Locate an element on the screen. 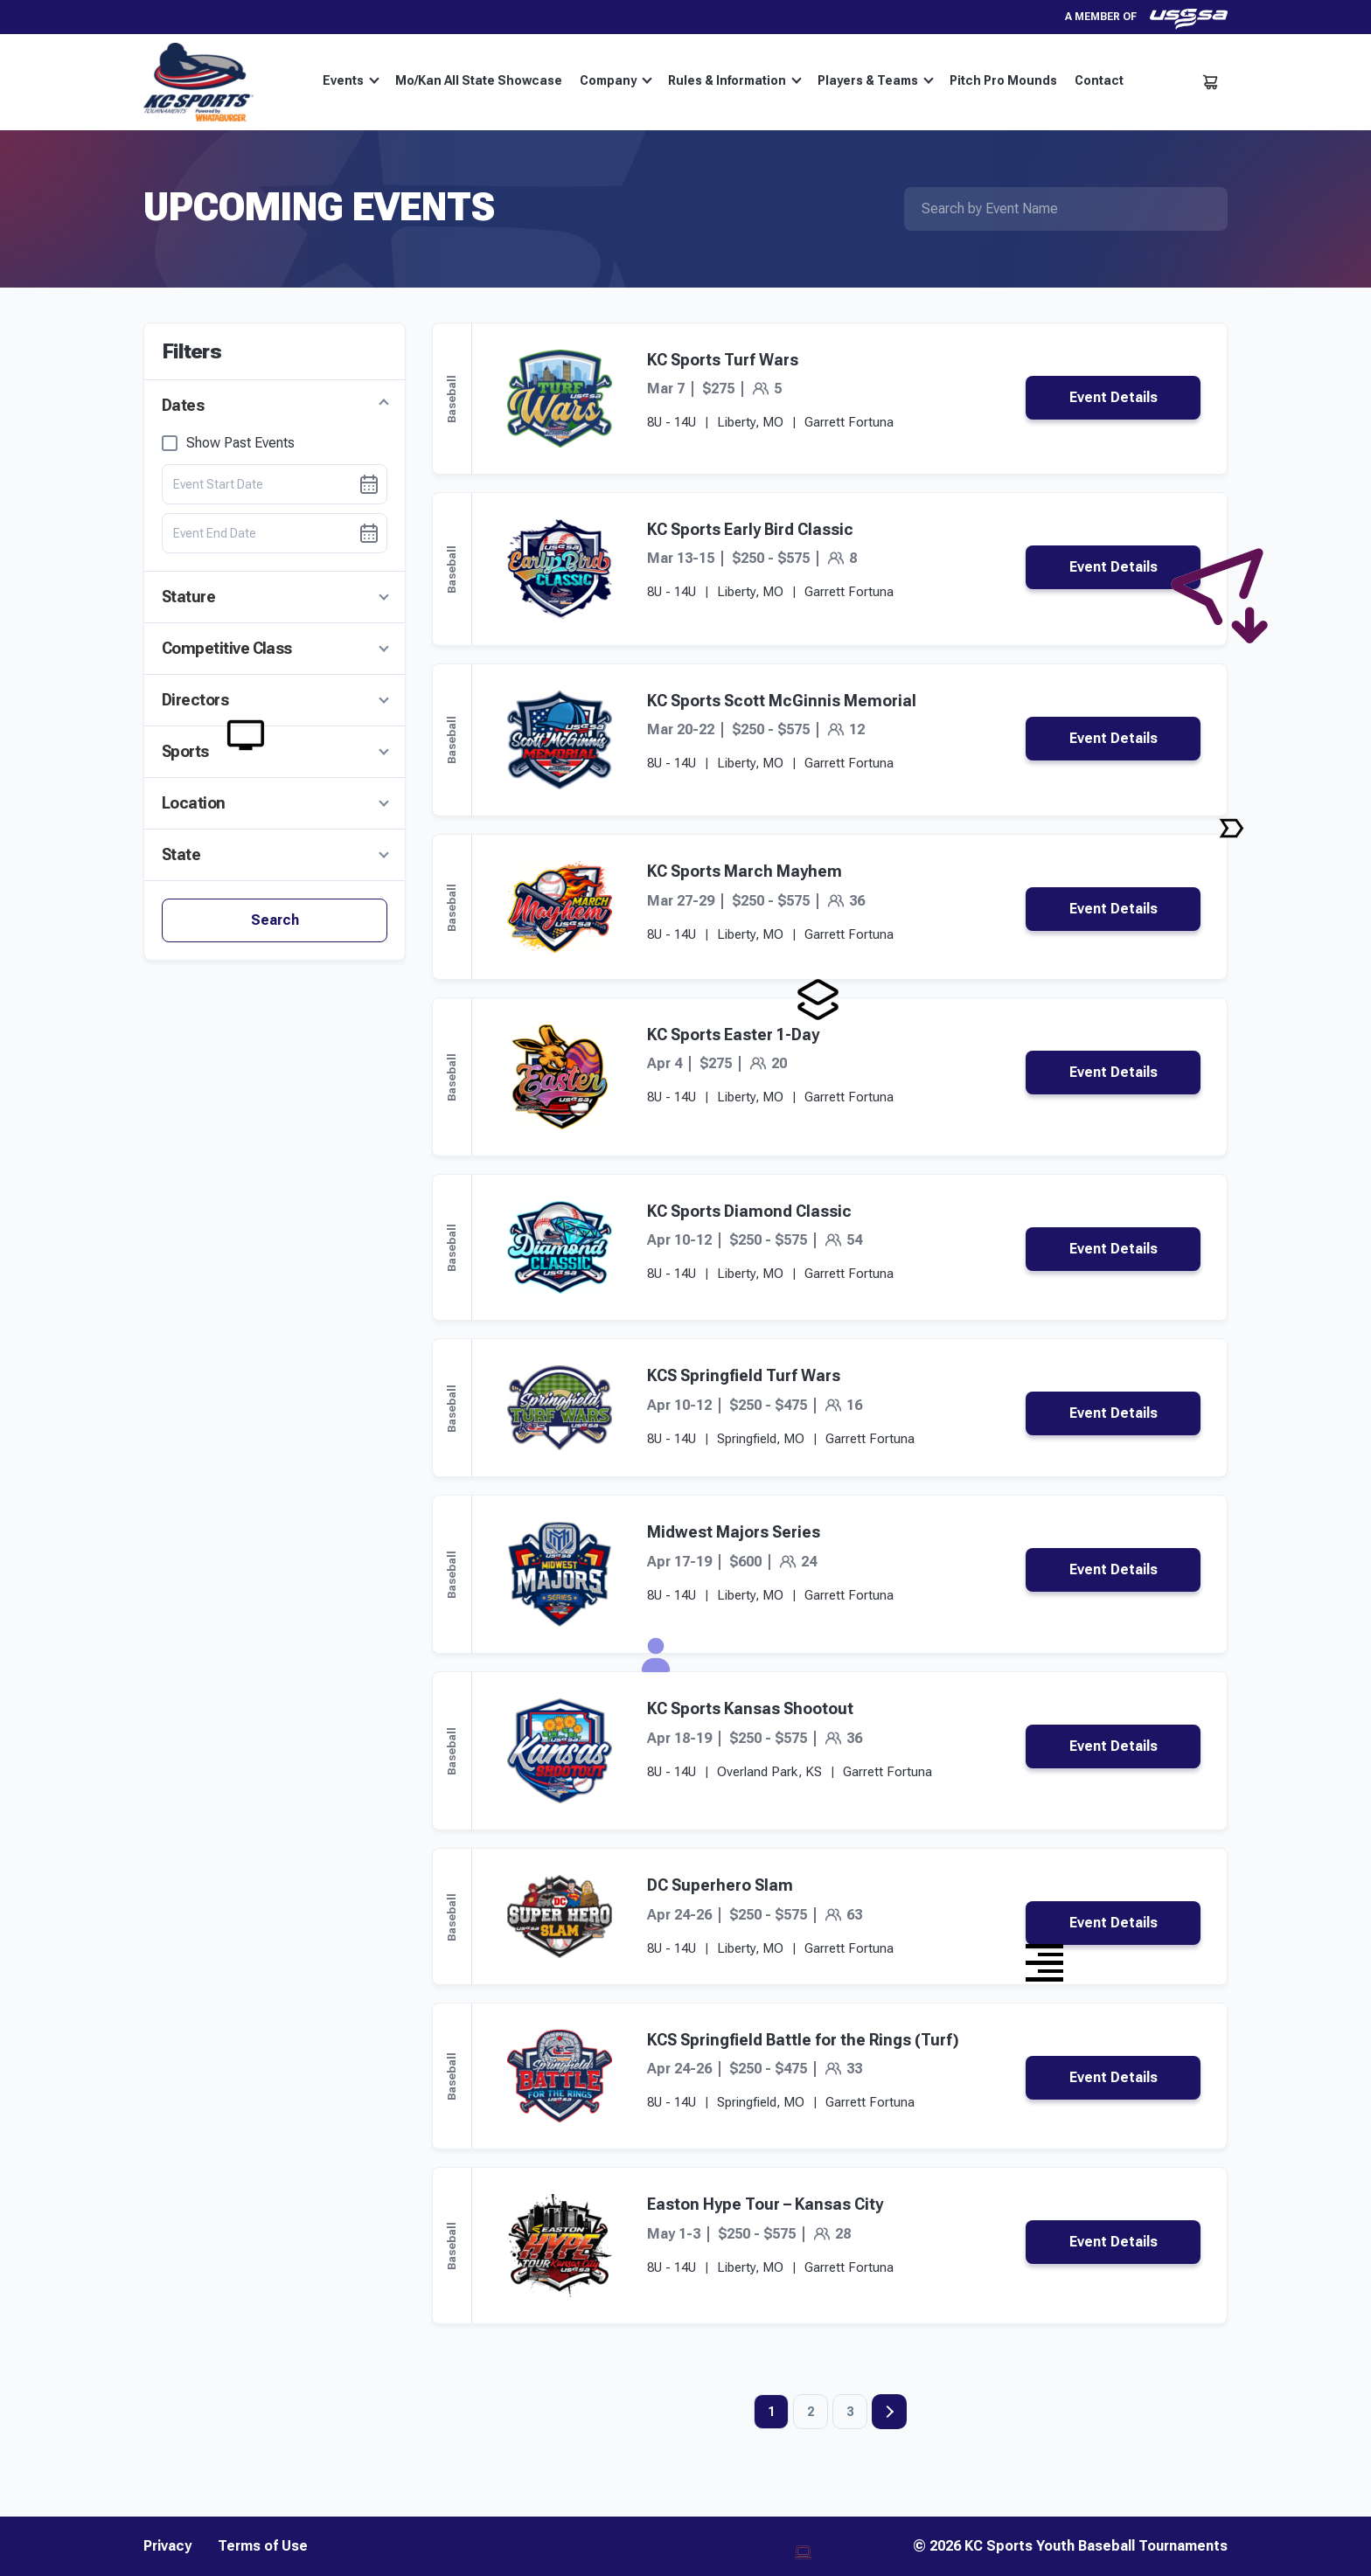 This screenshot has width=1371, height=2576. view or manage layers is located at coordinates (818, 999).